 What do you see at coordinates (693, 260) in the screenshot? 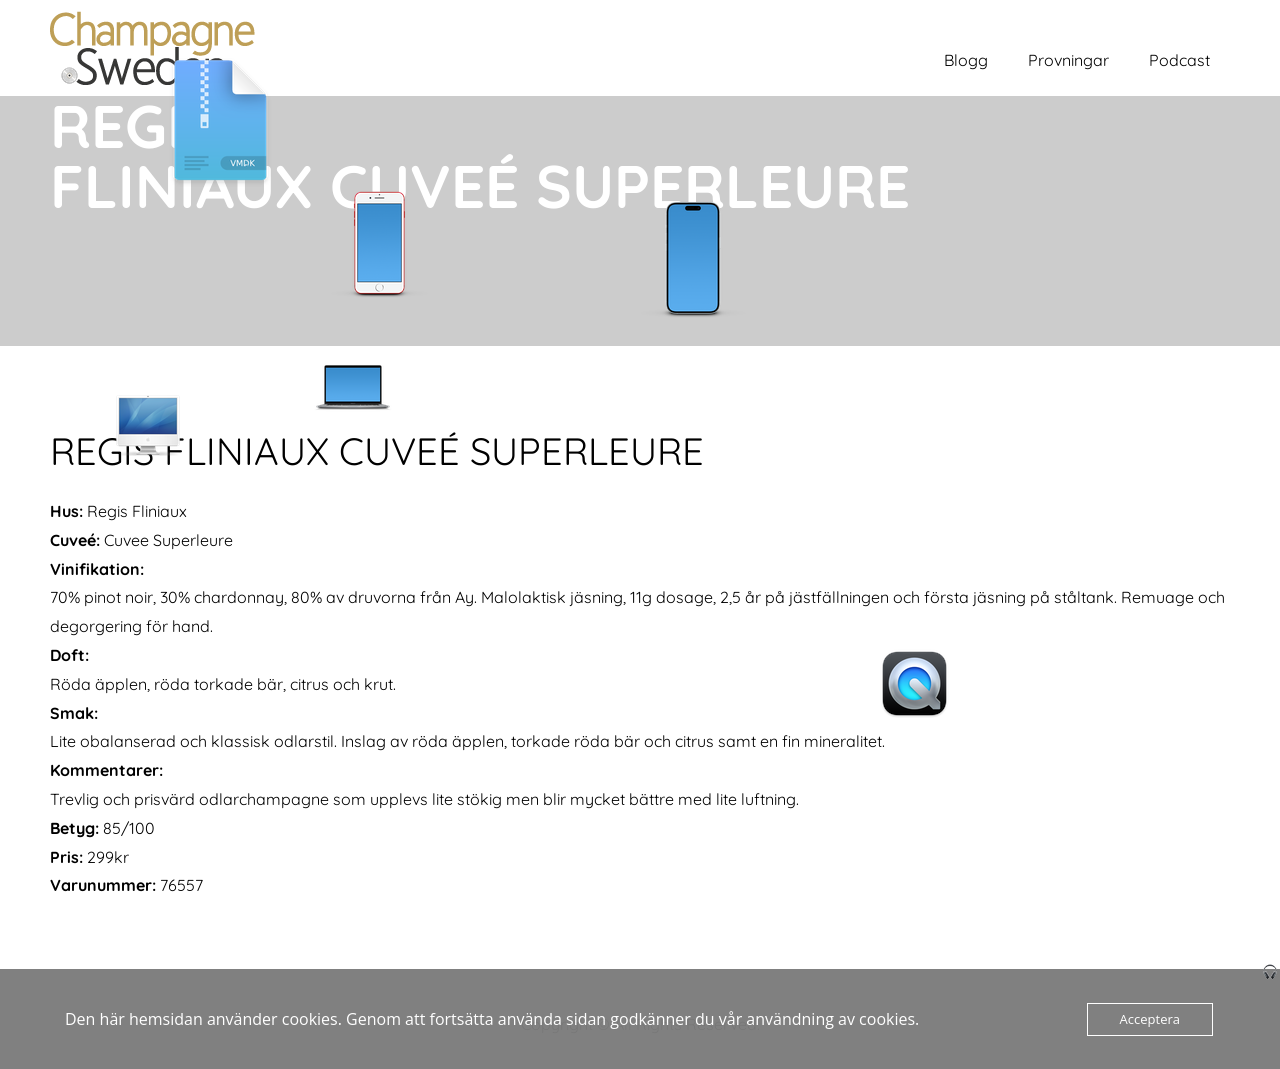
I see `iPhone 15 device icon` at bounding box center [693, 260].